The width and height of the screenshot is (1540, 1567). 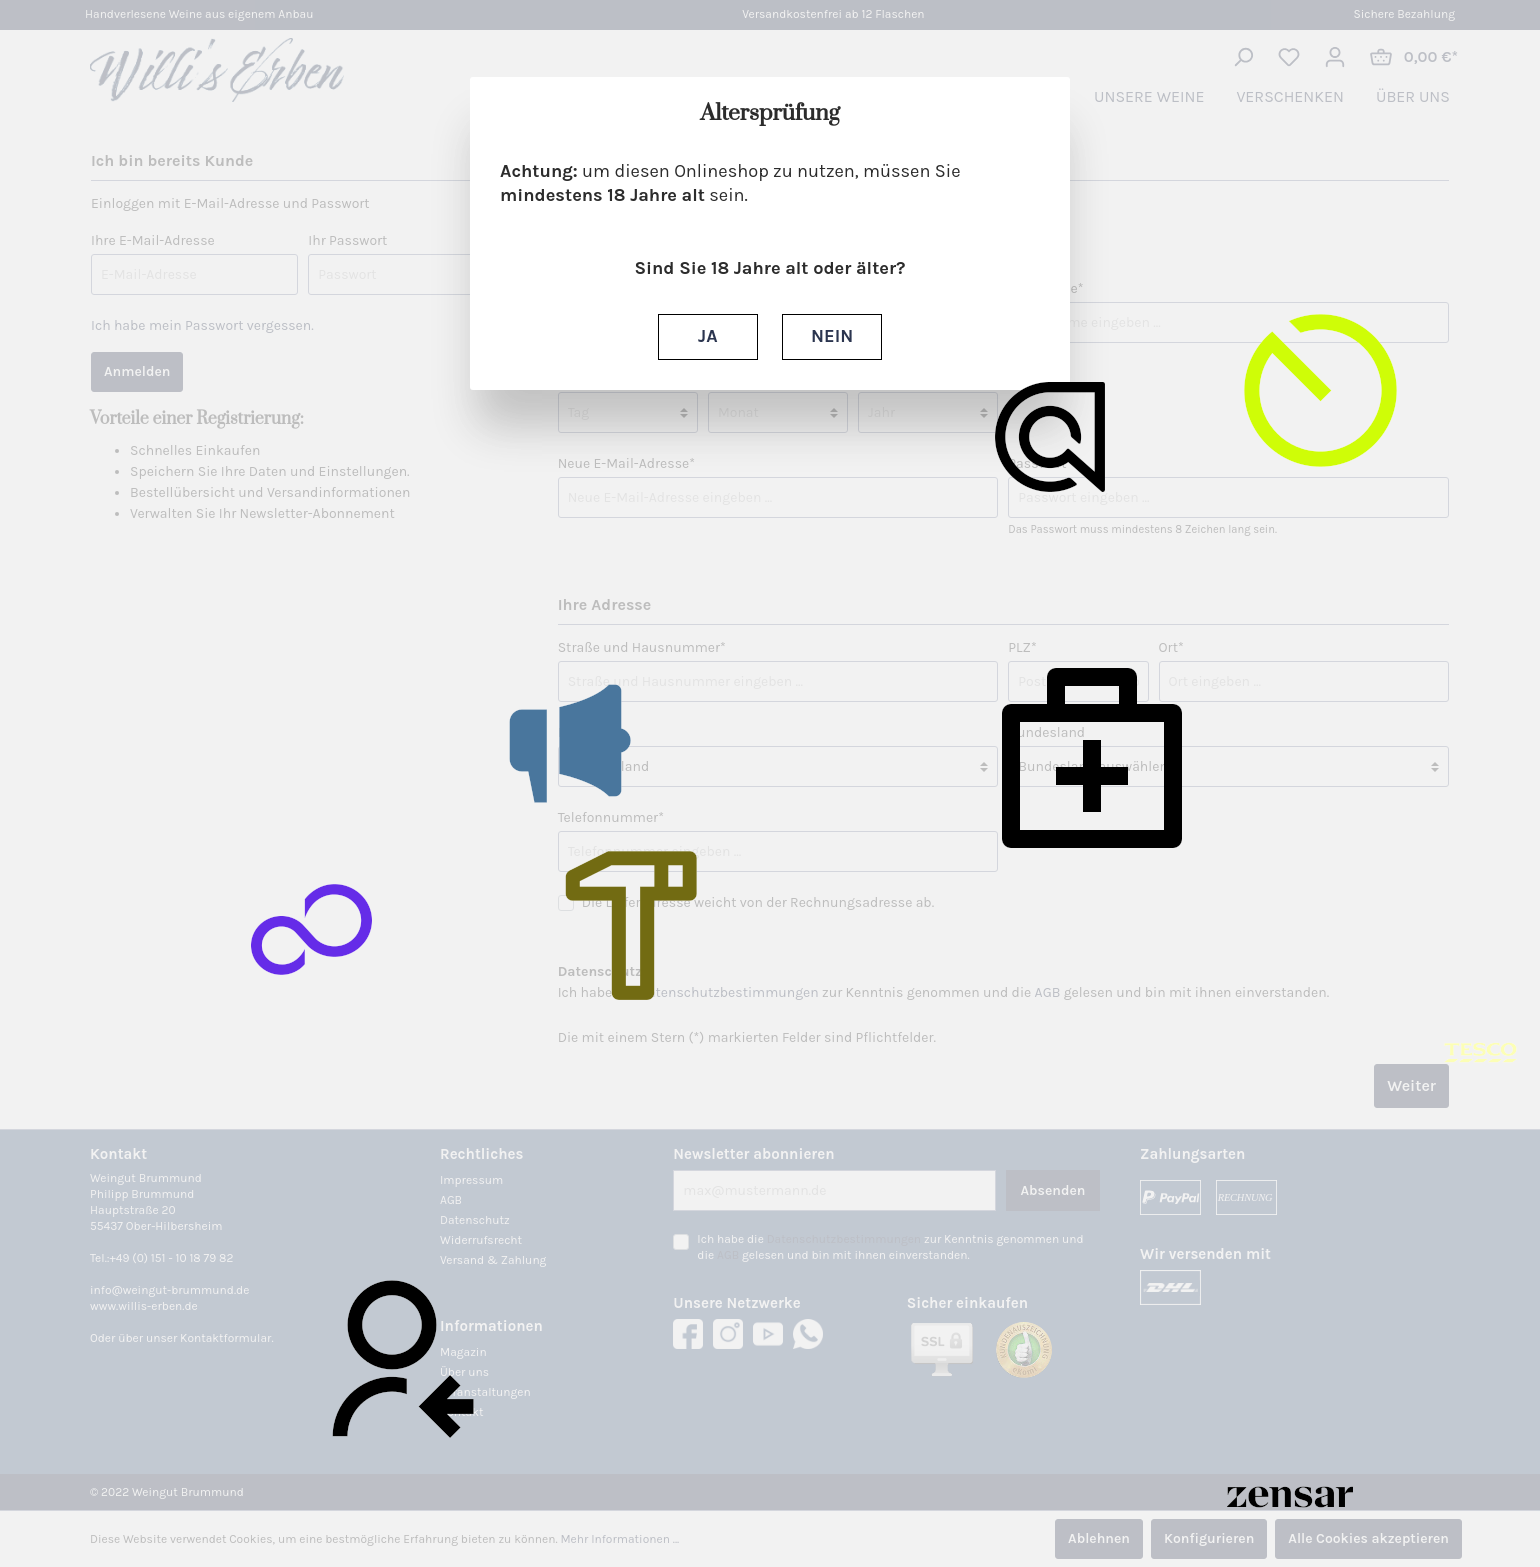 I want to click on make an announcement or broadcast, so click(x=565, y=740).